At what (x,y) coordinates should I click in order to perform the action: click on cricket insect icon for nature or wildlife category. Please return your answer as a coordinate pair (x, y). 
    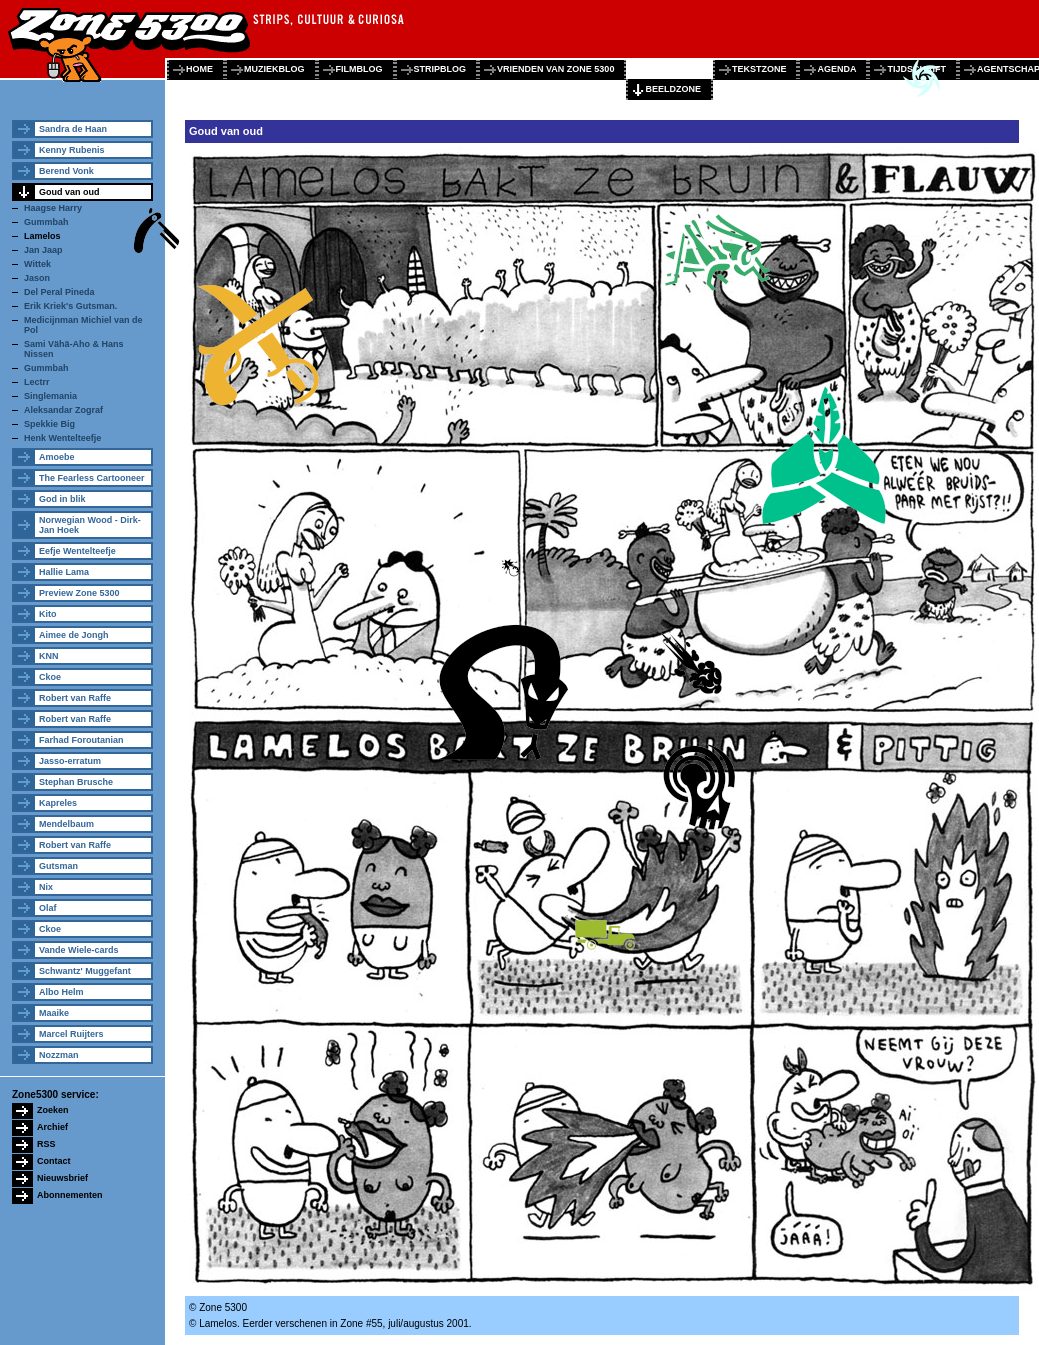
    Looking at the image, I should click on (717, 252).